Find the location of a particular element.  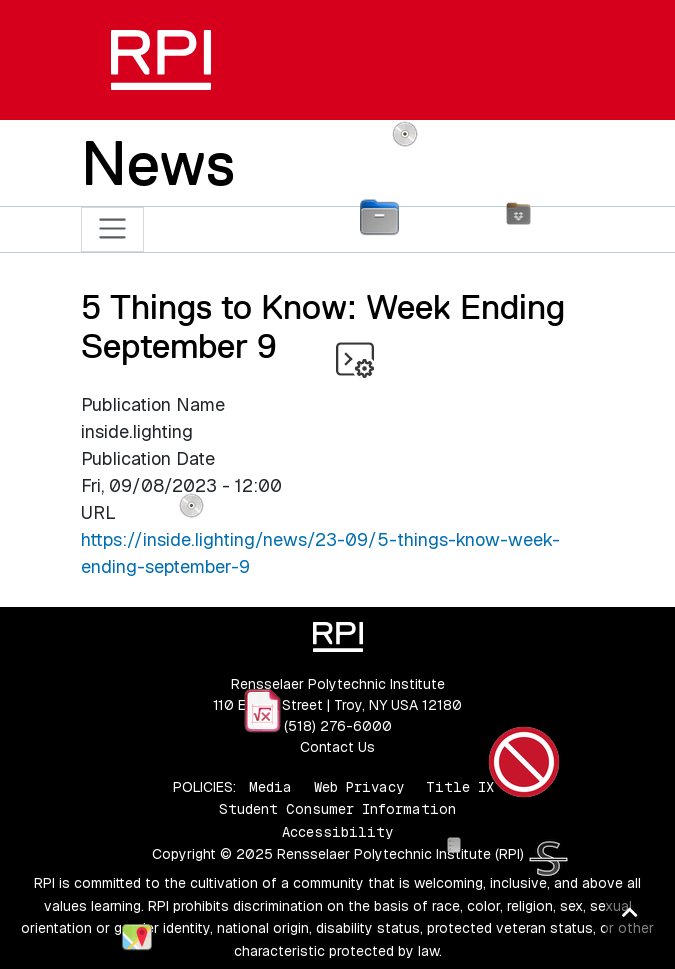

delete selected item is located at coordinates (524, 762).